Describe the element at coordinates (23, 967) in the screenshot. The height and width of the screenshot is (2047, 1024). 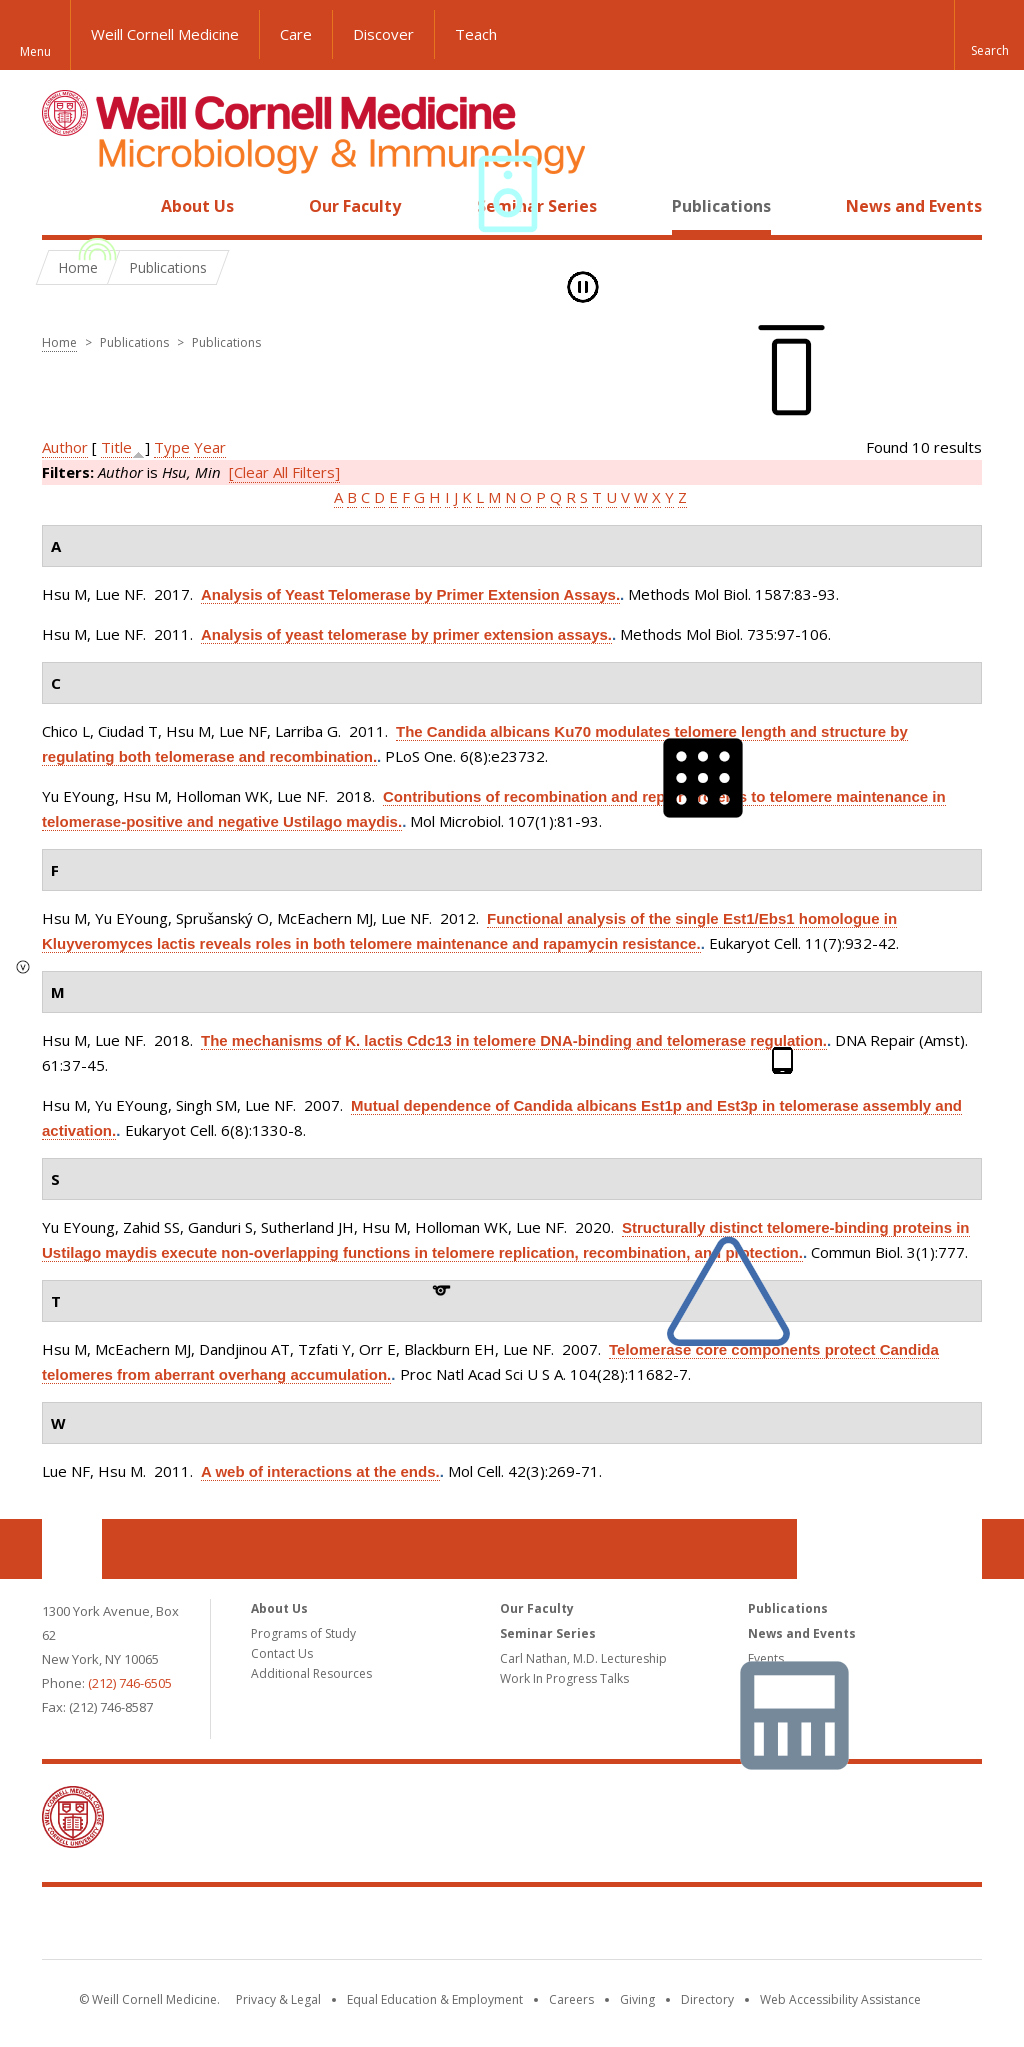
I see `indicates a verified status or checkmark alternative` at that location.